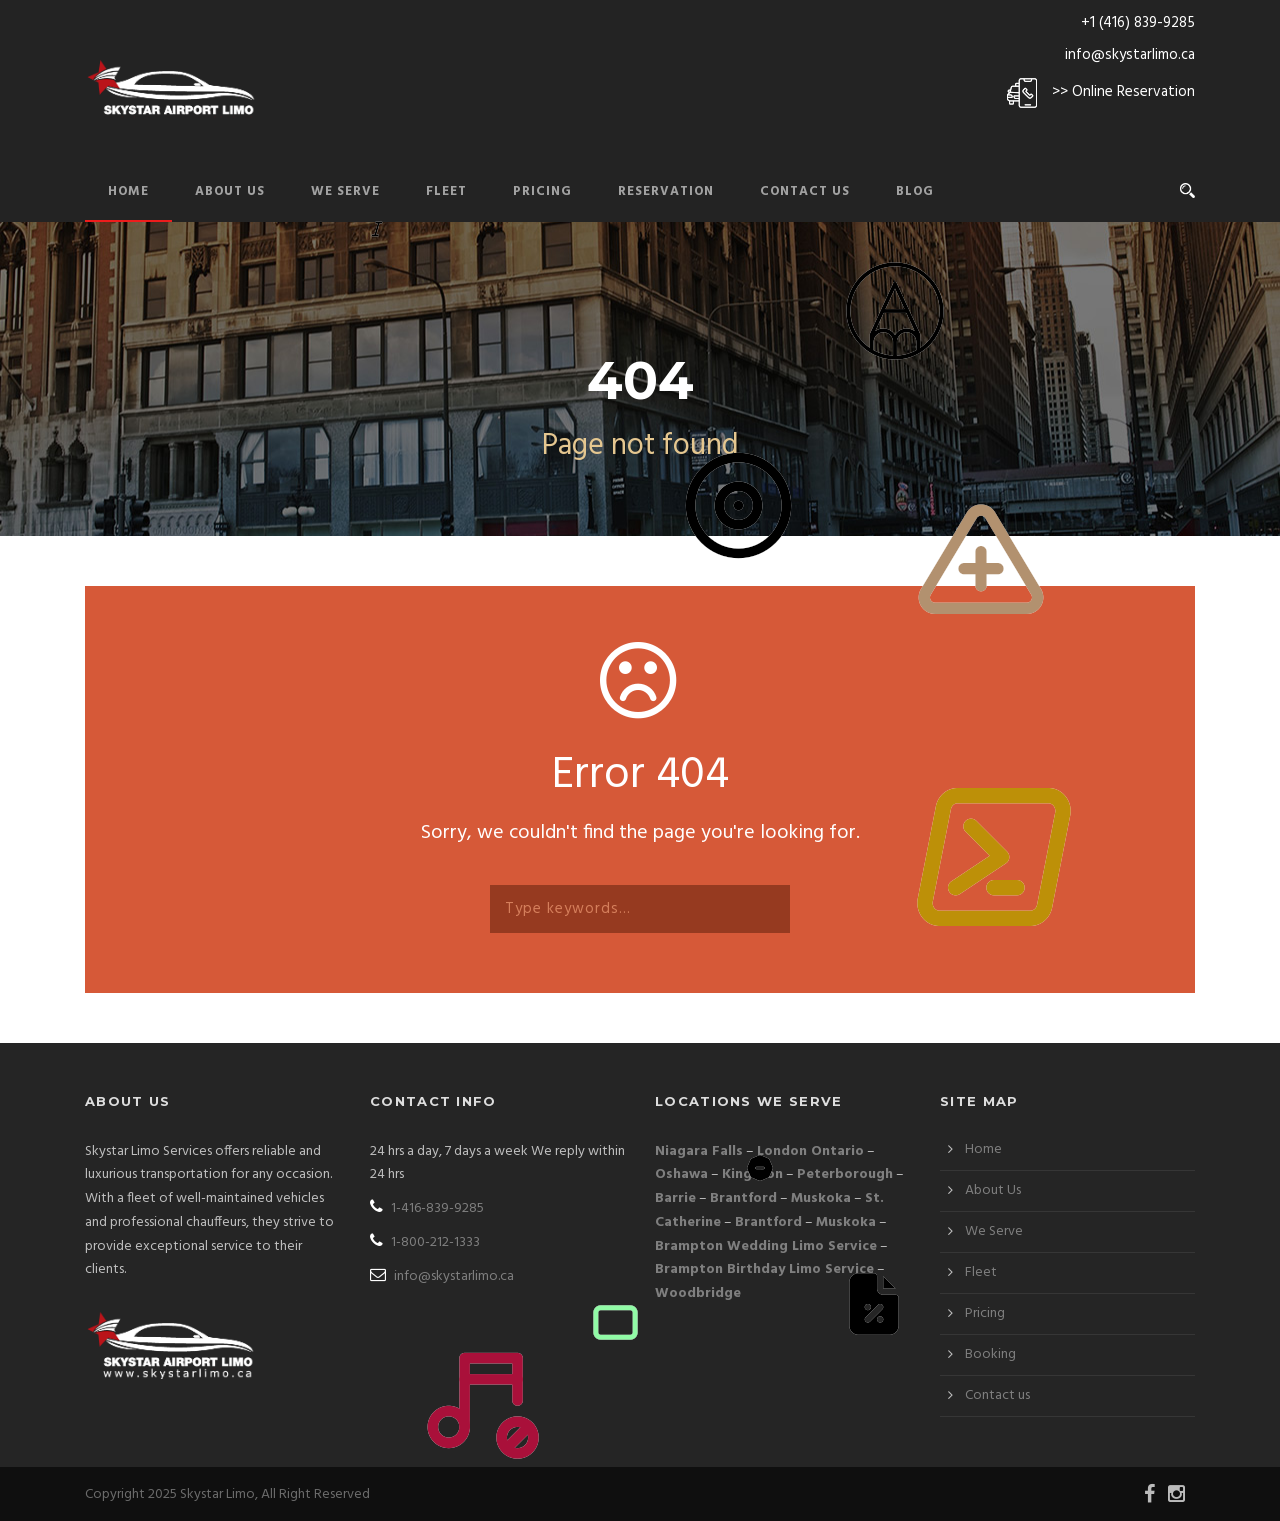  What do you see at coordinates (981, 563) in the screenshot?
I see `add a new warning or alert` at bounding box center [981, 563].